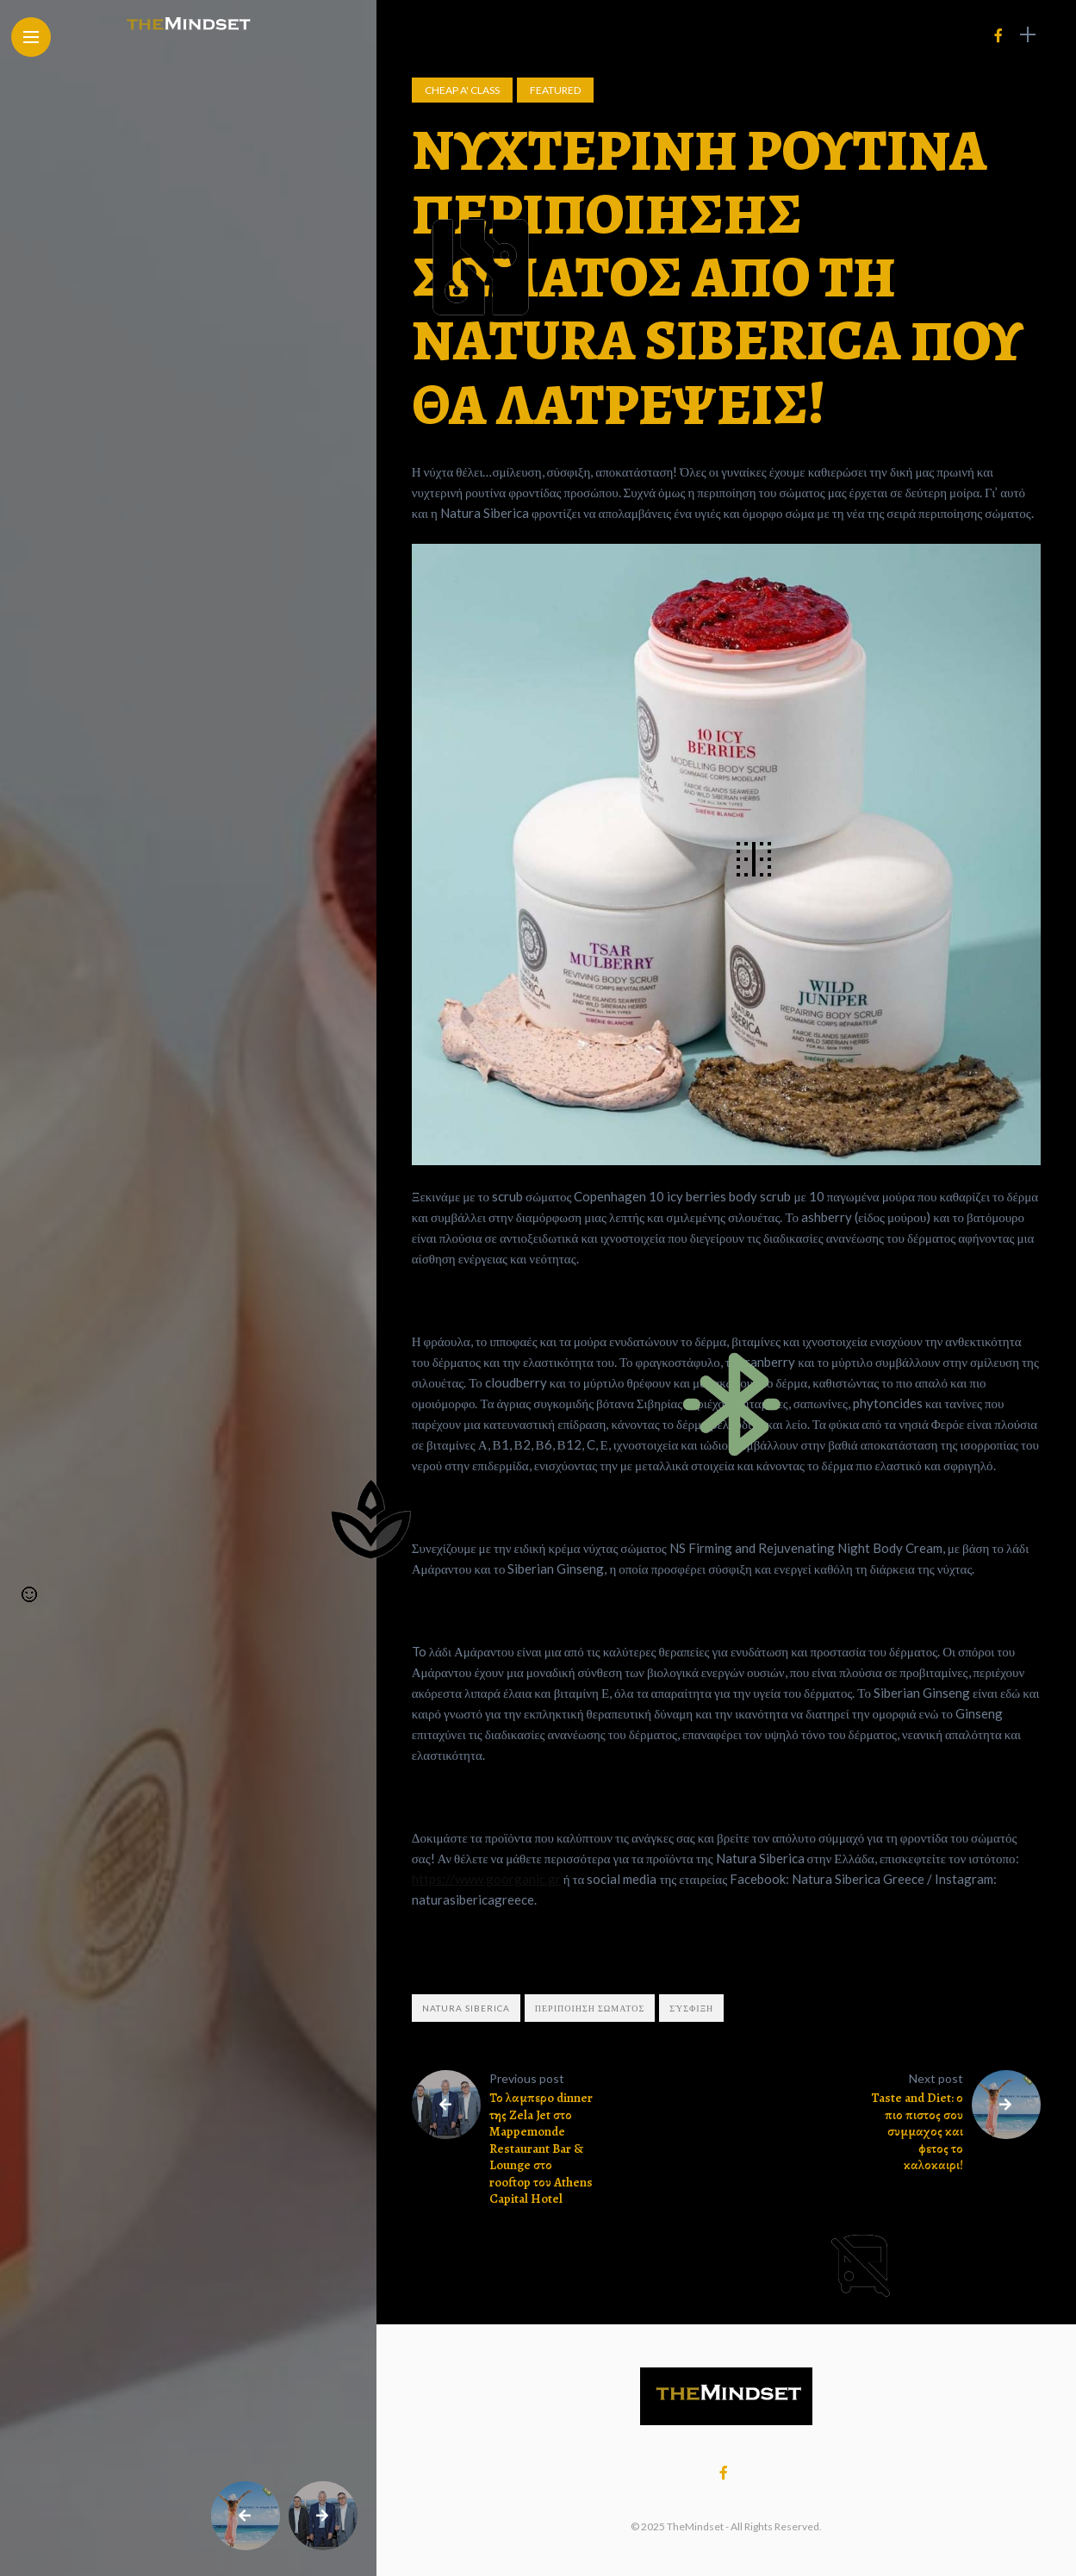 Image resolution: width=1076 pixels, height=2576 pixels. What do you see at coordinates (862, 2265) in the screenshot?
I see `no bus transfer available at this stop` at bounding box center [862, 2265].